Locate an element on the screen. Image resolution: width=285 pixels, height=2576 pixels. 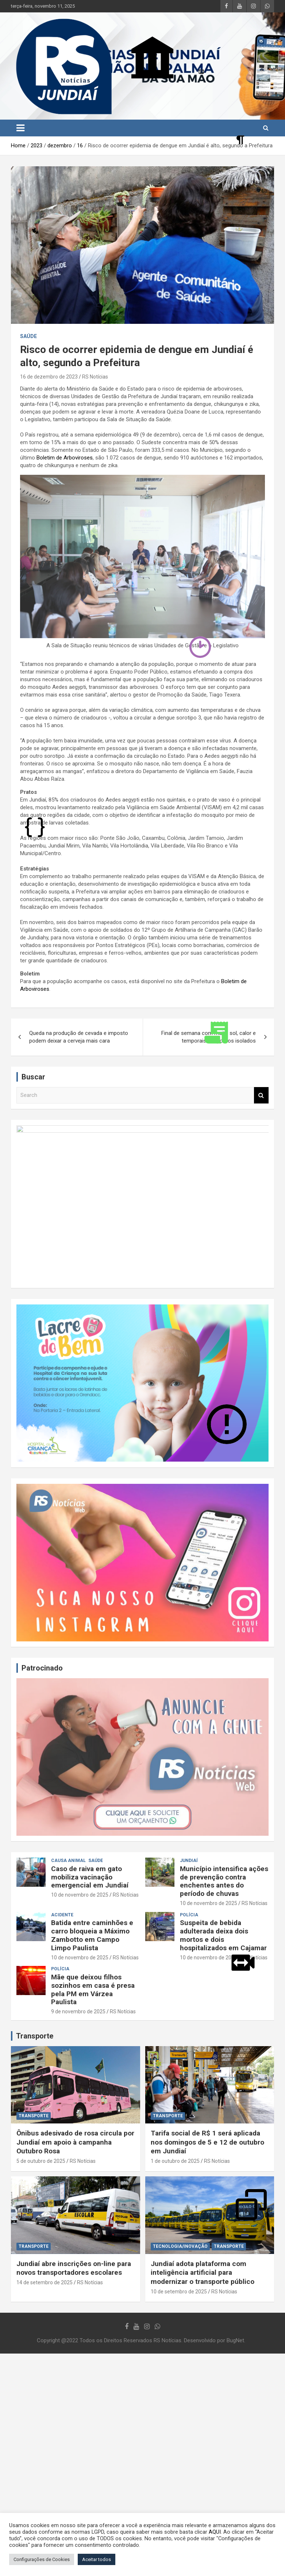
copy to clipboard is located at coordinates (251, 2204).